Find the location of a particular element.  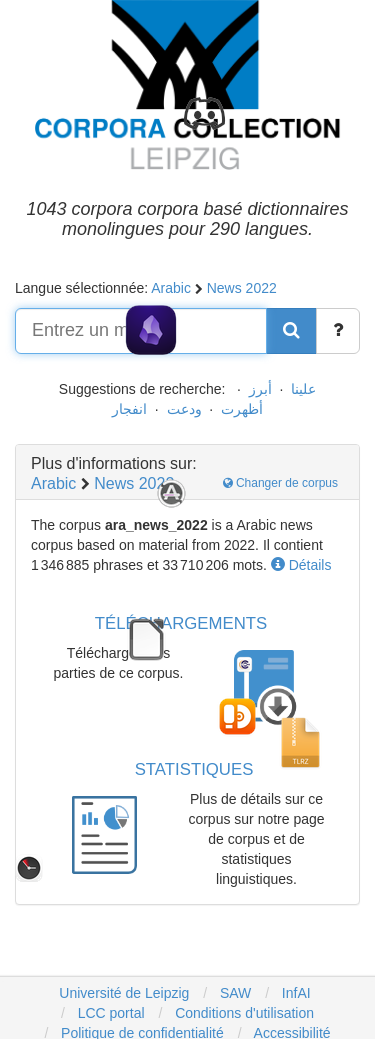

open libreoffice start center is located at coordinates (146, 639).